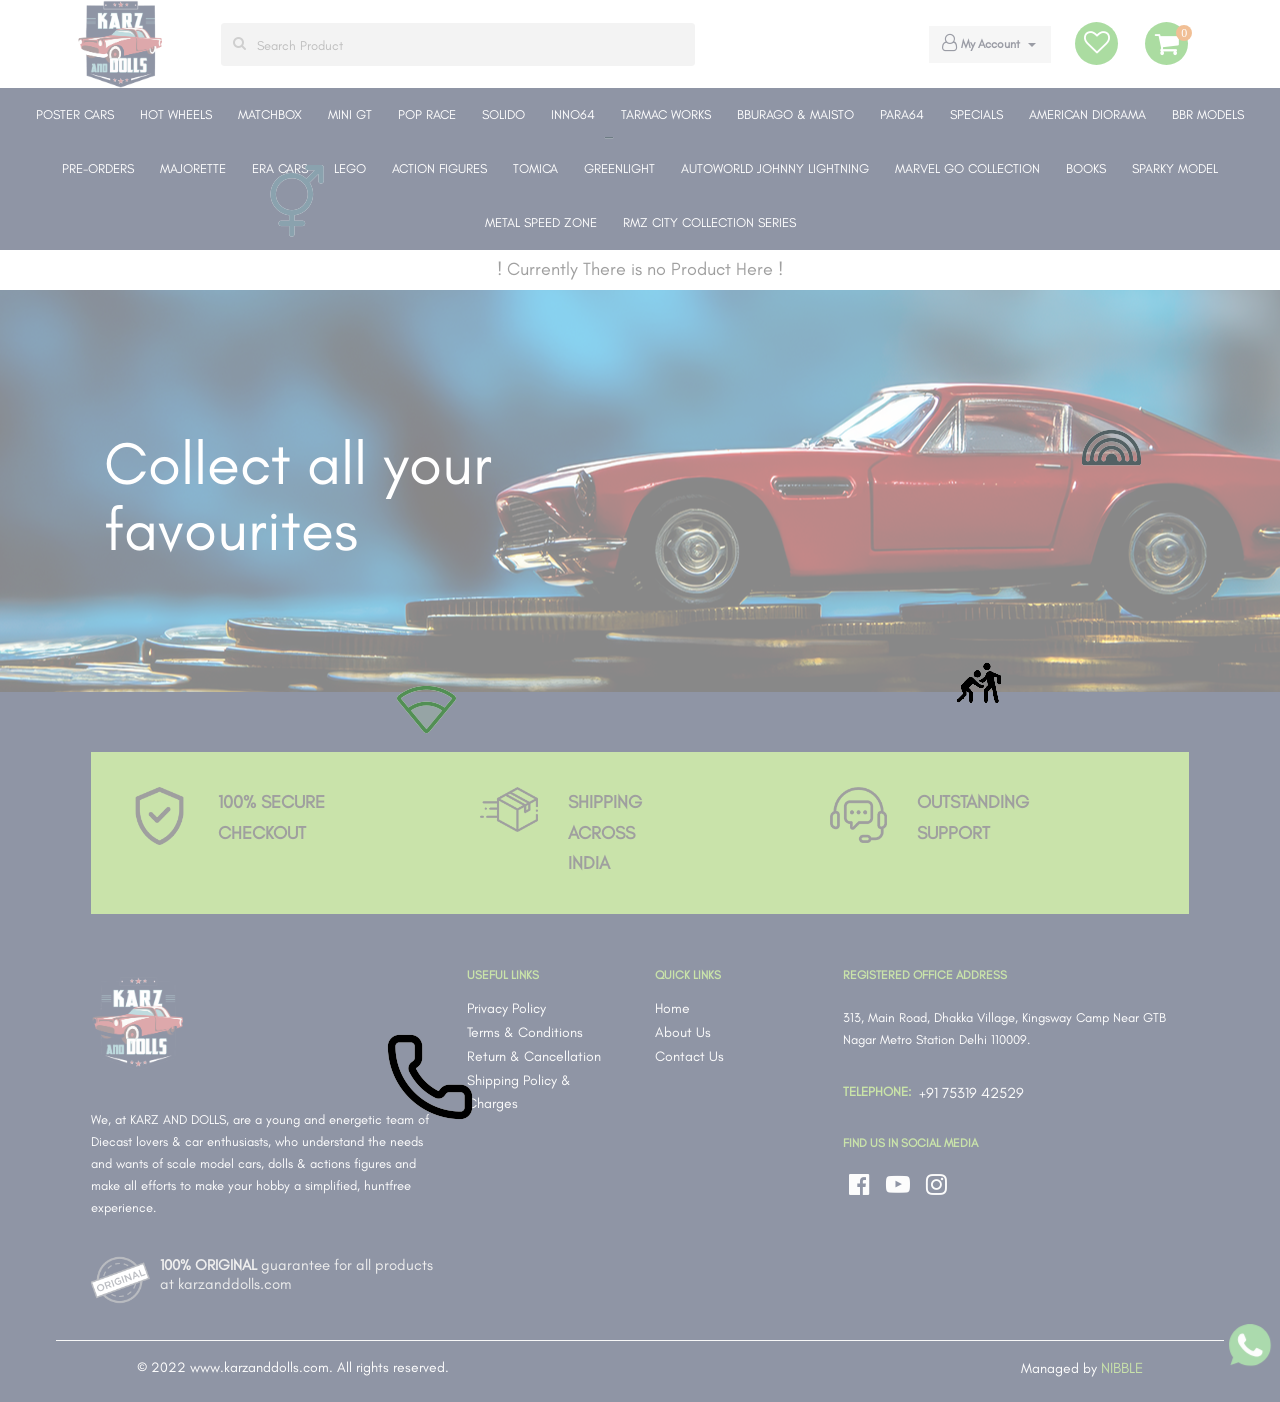  Describe the element at coordinates (609, 137) in the screenshot. I see `minimize or collapse a window` at that location.